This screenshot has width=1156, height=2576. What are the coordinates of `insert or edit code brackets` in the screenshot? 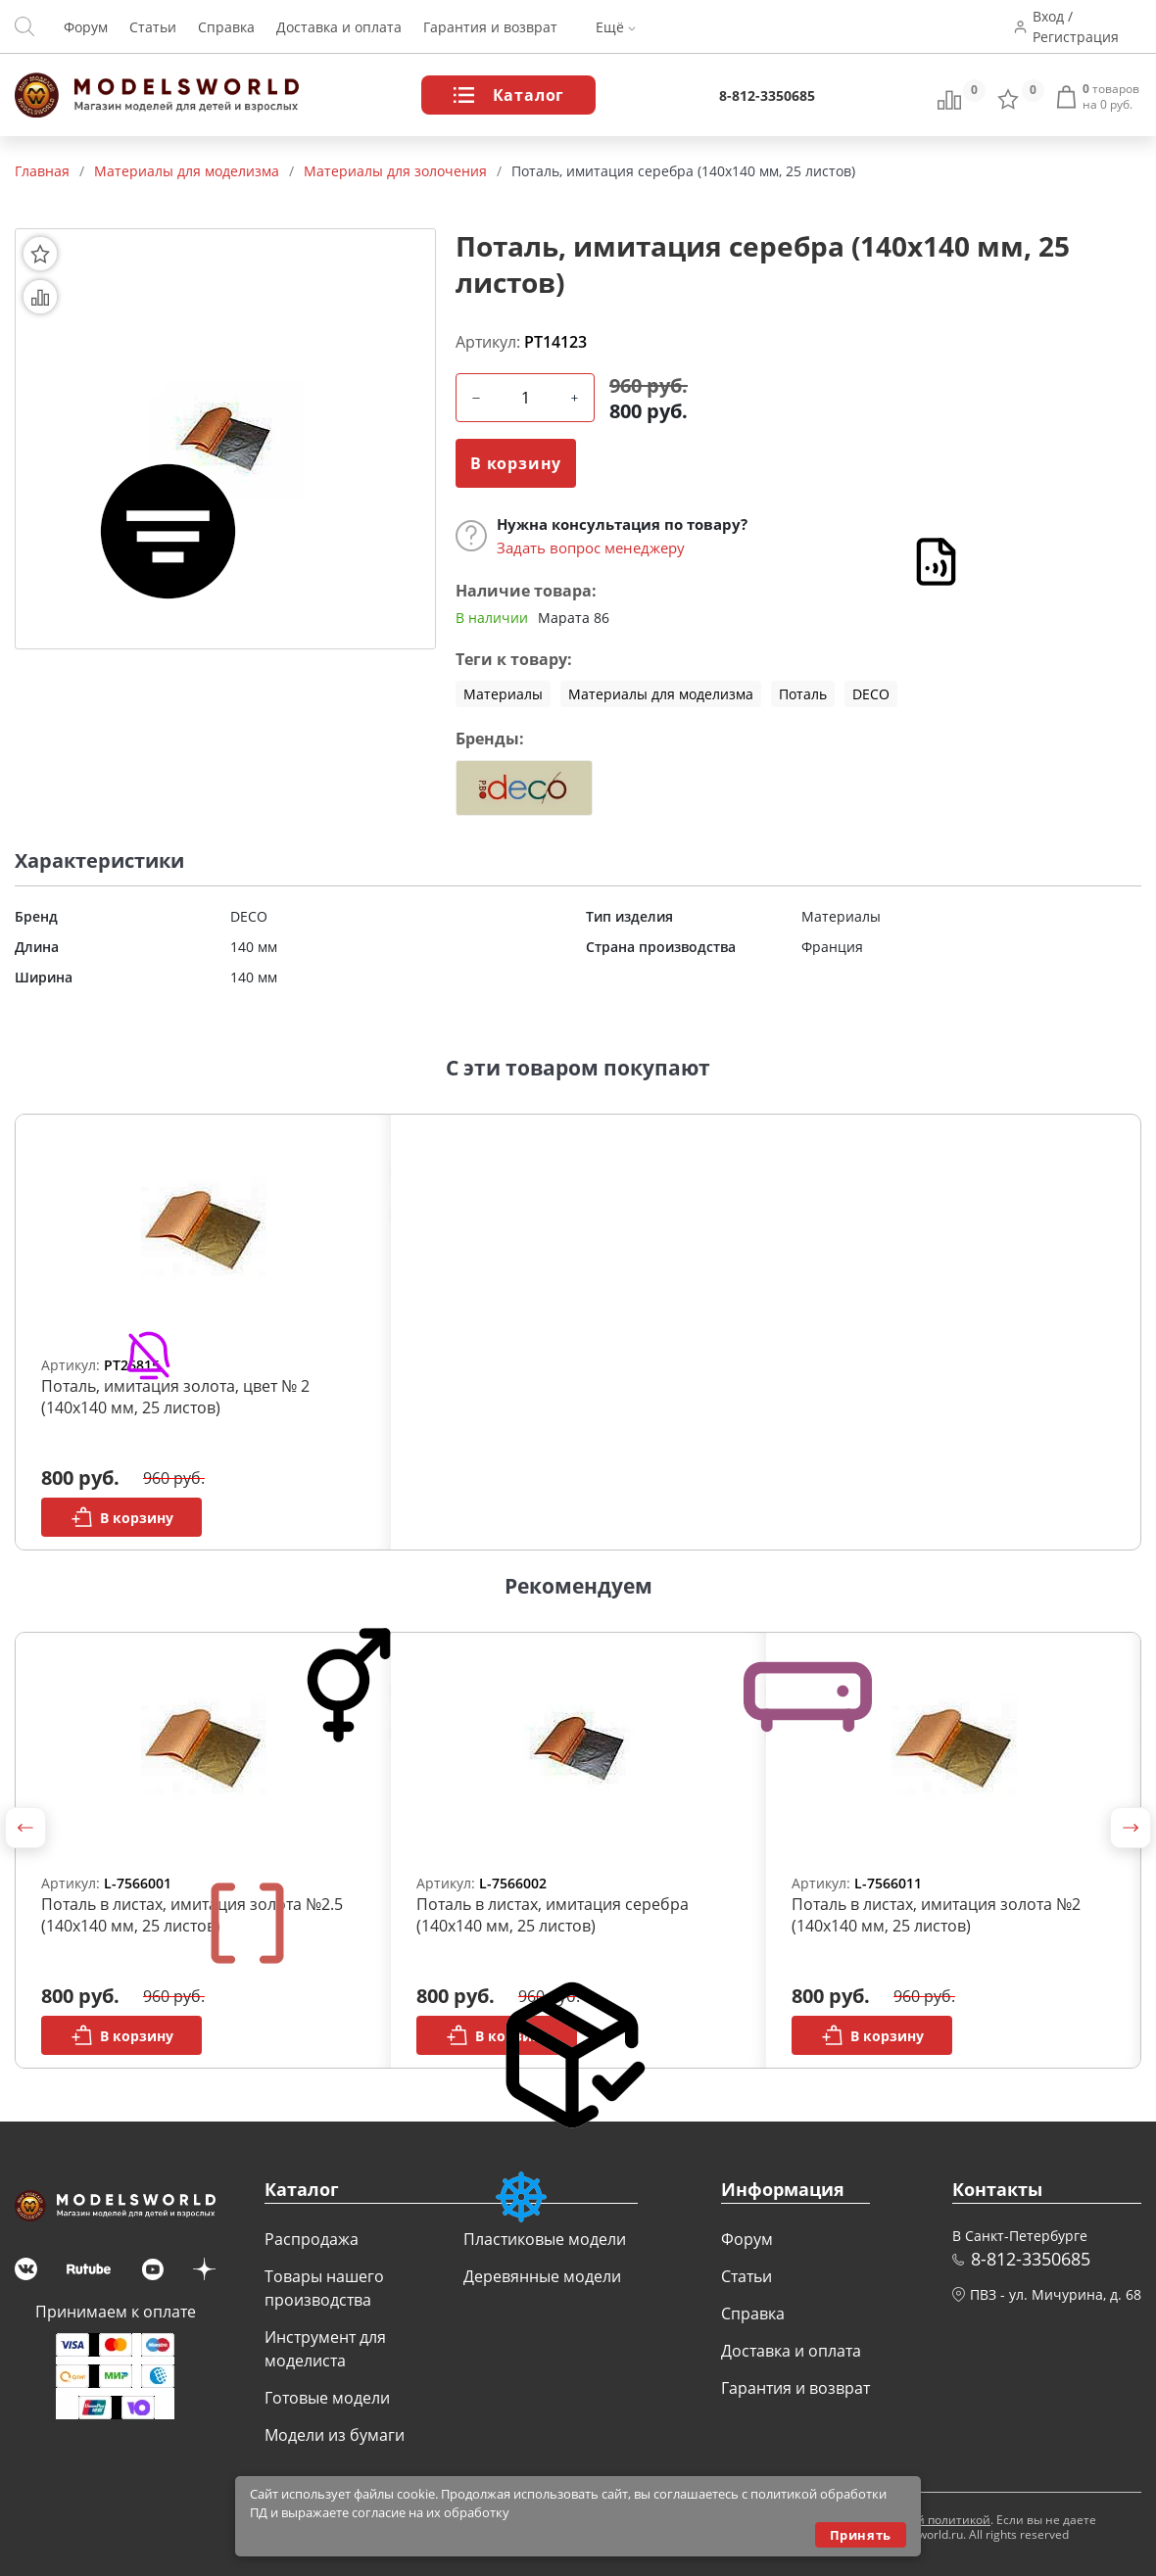 It's located at (247, 1923).